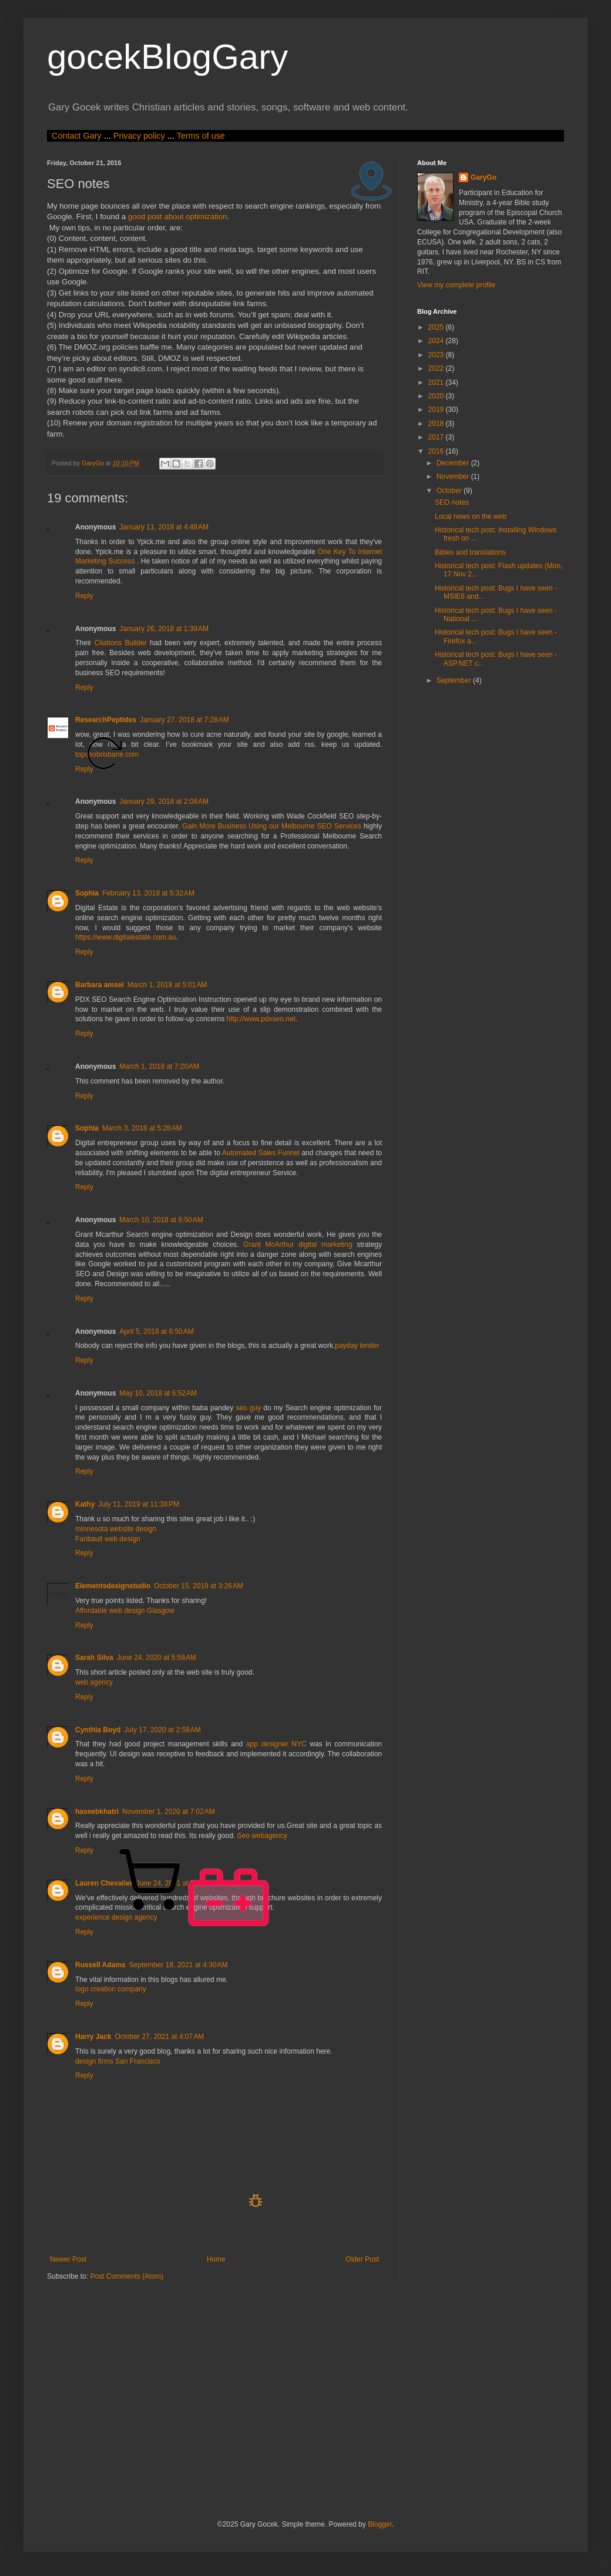  I want to click on view location area or zone on map, so click(371, 182).